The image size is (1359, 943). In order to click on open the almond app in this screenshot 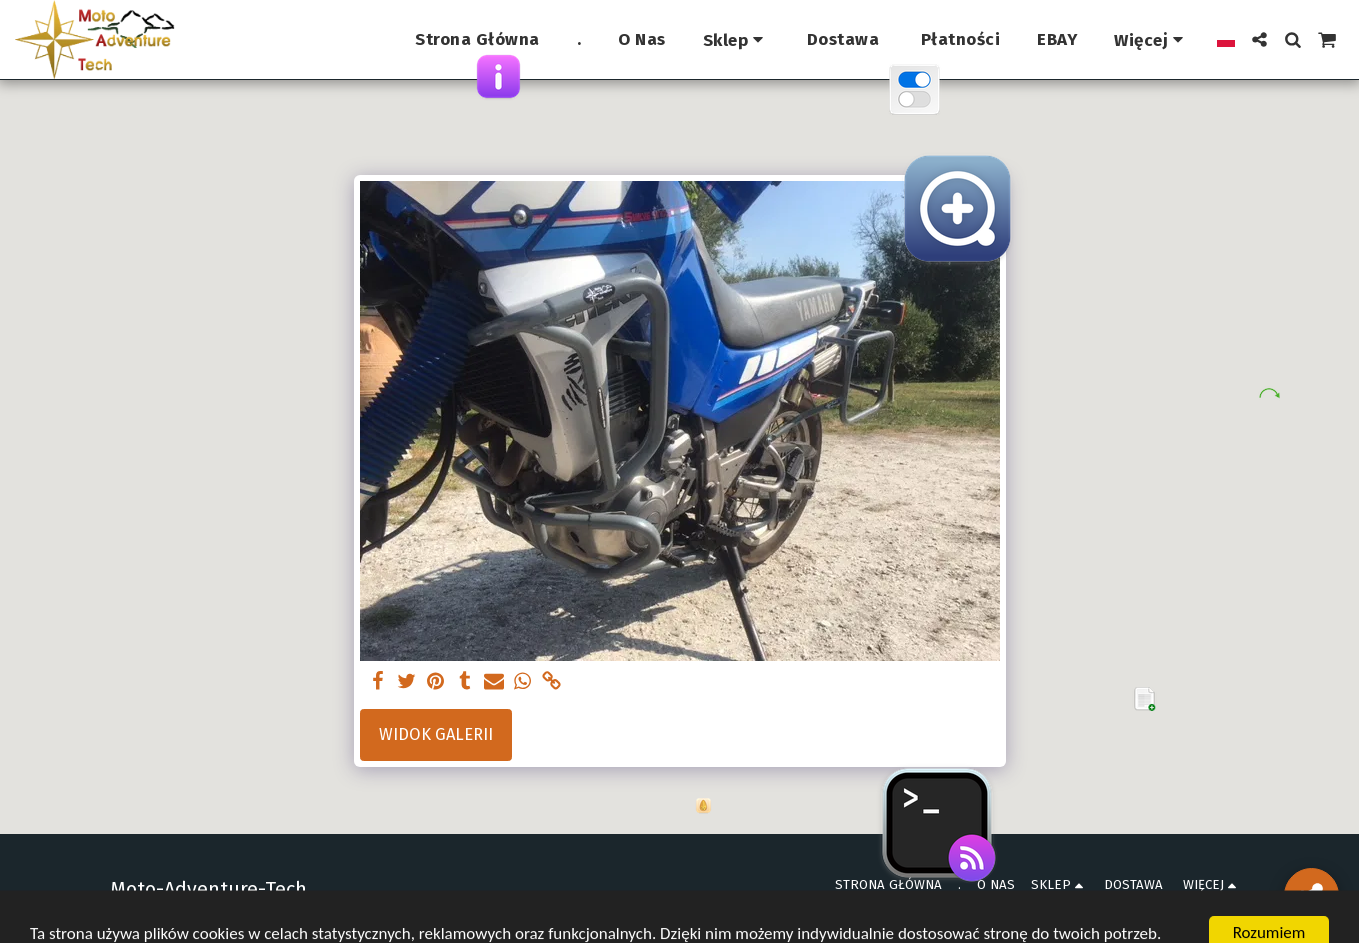, I will do `click(703, 805)`.